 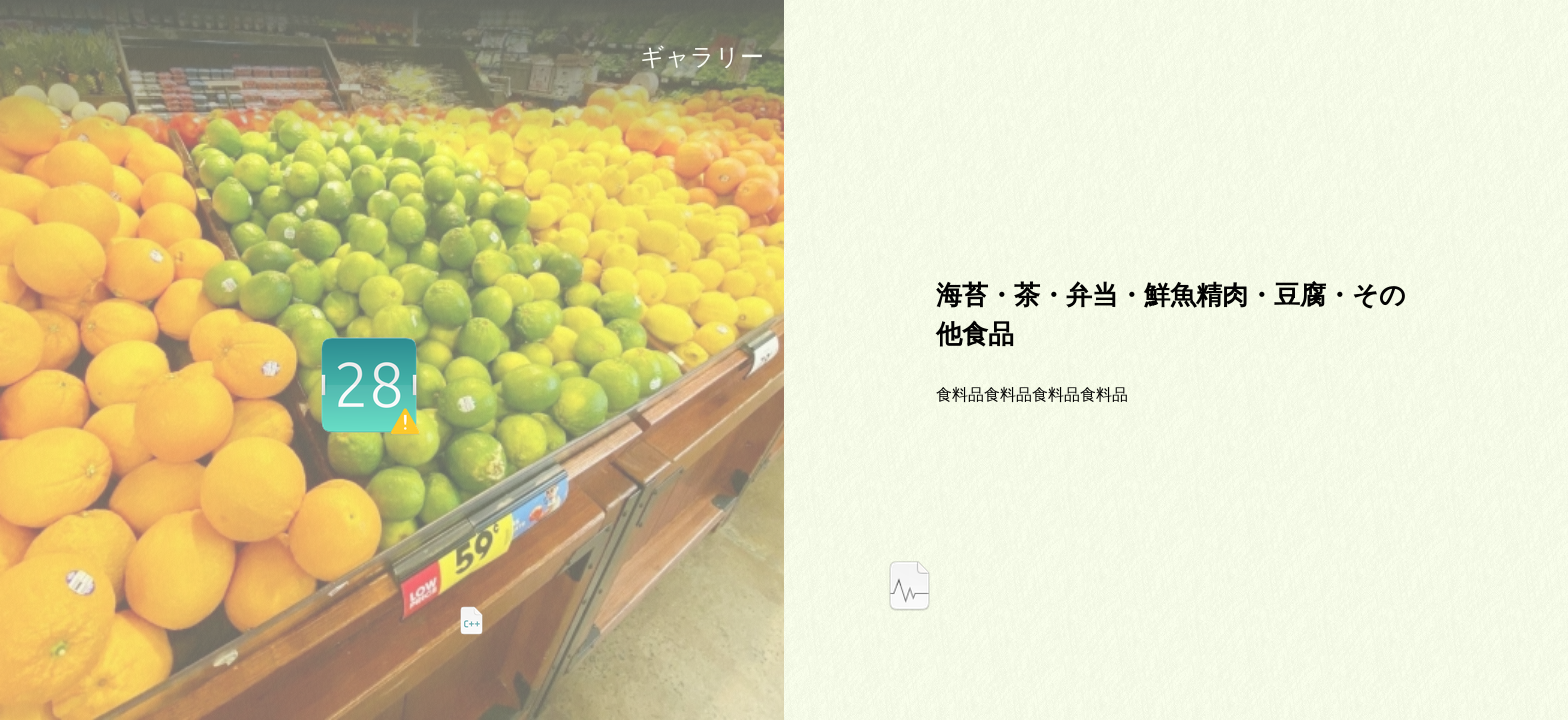 What do you see at coordinates (909, 585) in the screenshot?
I see `view system log file` at bounding box center [909, 585].